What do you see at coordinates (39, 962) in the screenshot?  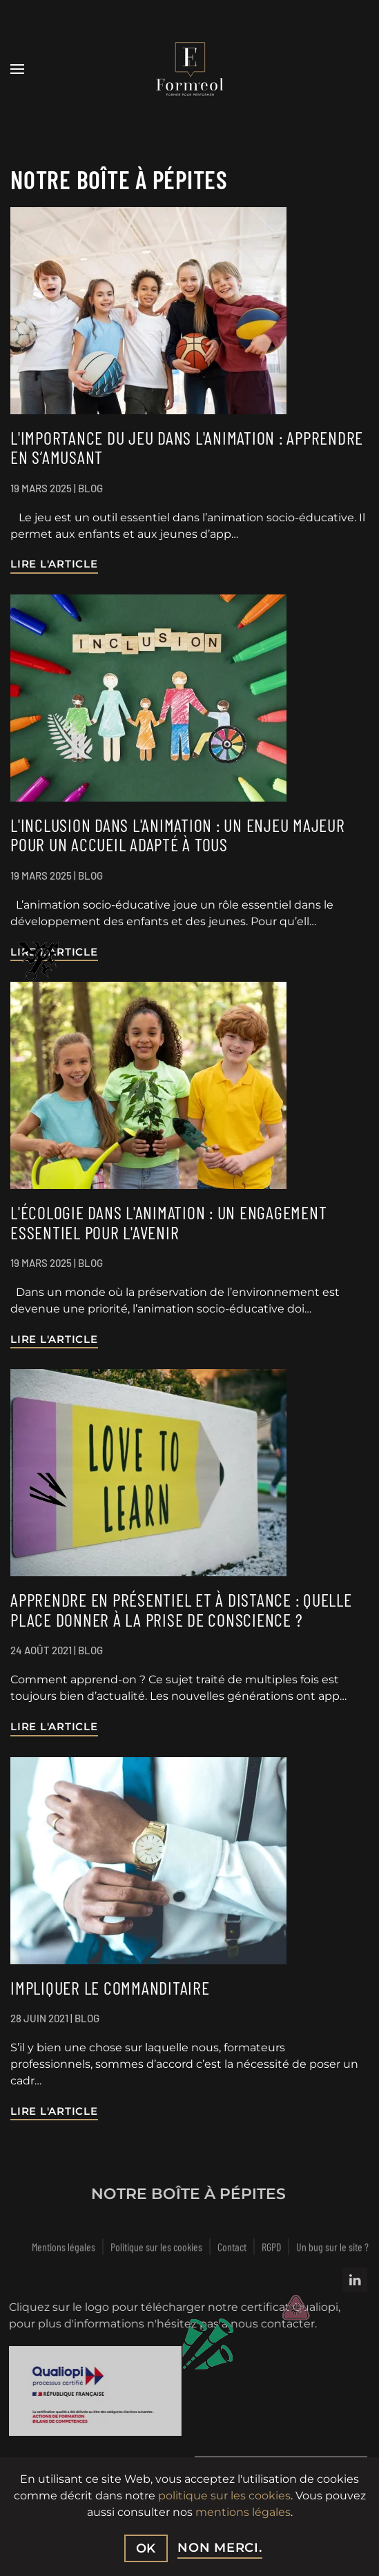 I see `access quick repair or maintenance tools` at bounding box center [39, 962].